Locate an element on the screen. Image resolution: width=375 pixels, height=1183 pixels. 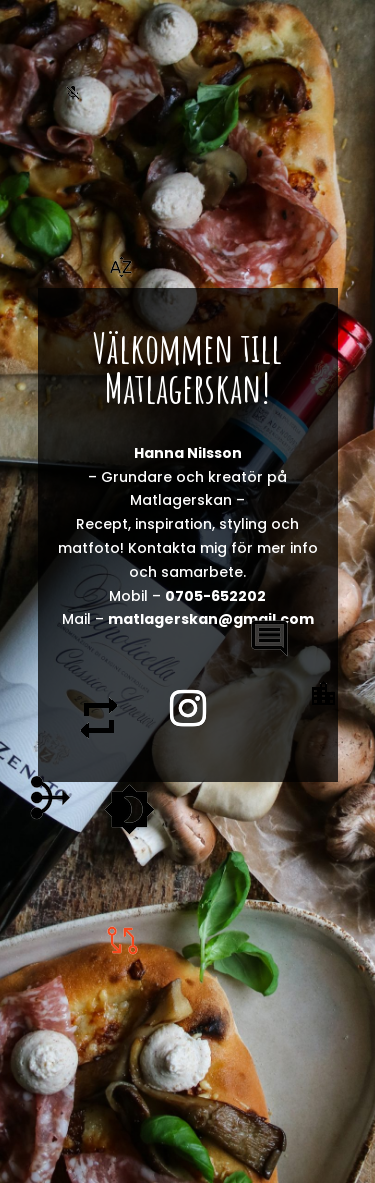
open comments section is located at coordinates (269, 638).